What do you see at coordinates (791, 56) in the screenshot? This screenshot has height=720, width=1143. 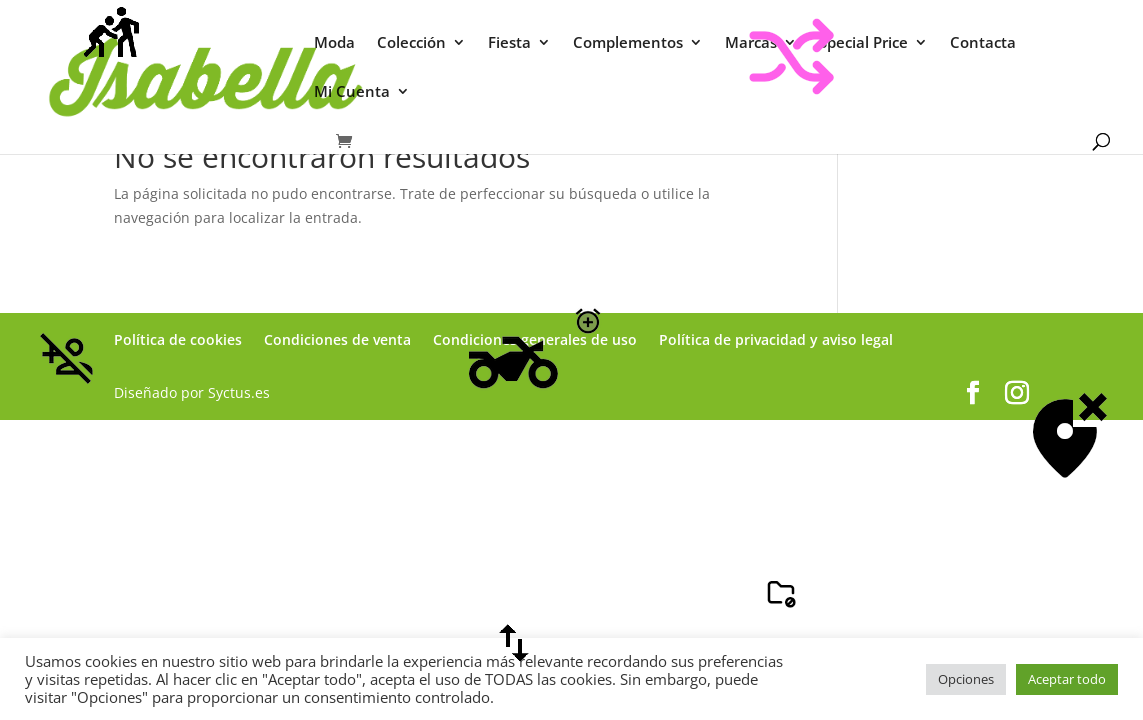 I see `shuffle or randomize content` at bounding box center [791, 56].